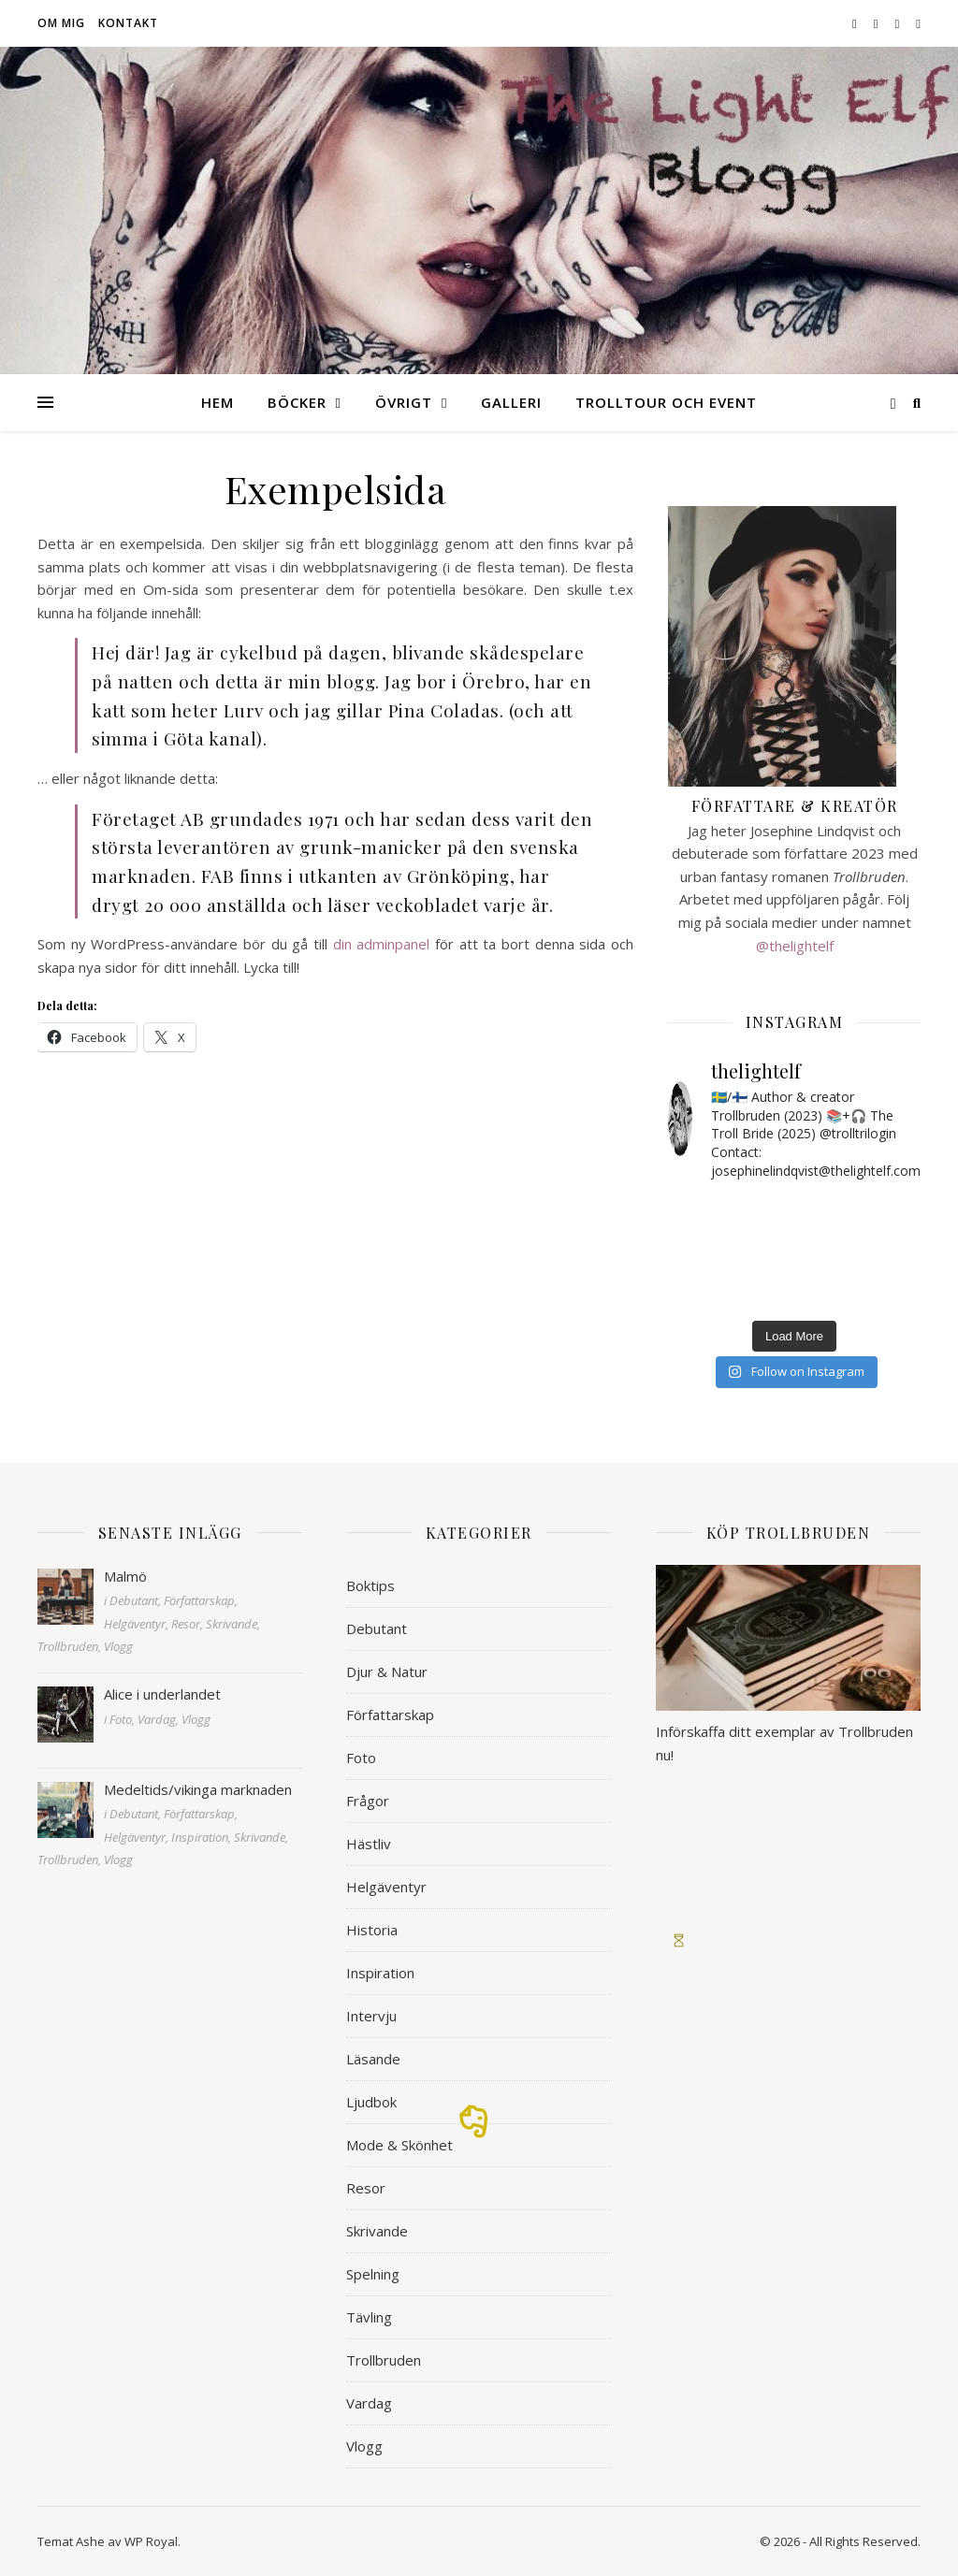  Describe the element at coordinates (474, 2121) in the screenshot. I see `open evernote app` at that location.